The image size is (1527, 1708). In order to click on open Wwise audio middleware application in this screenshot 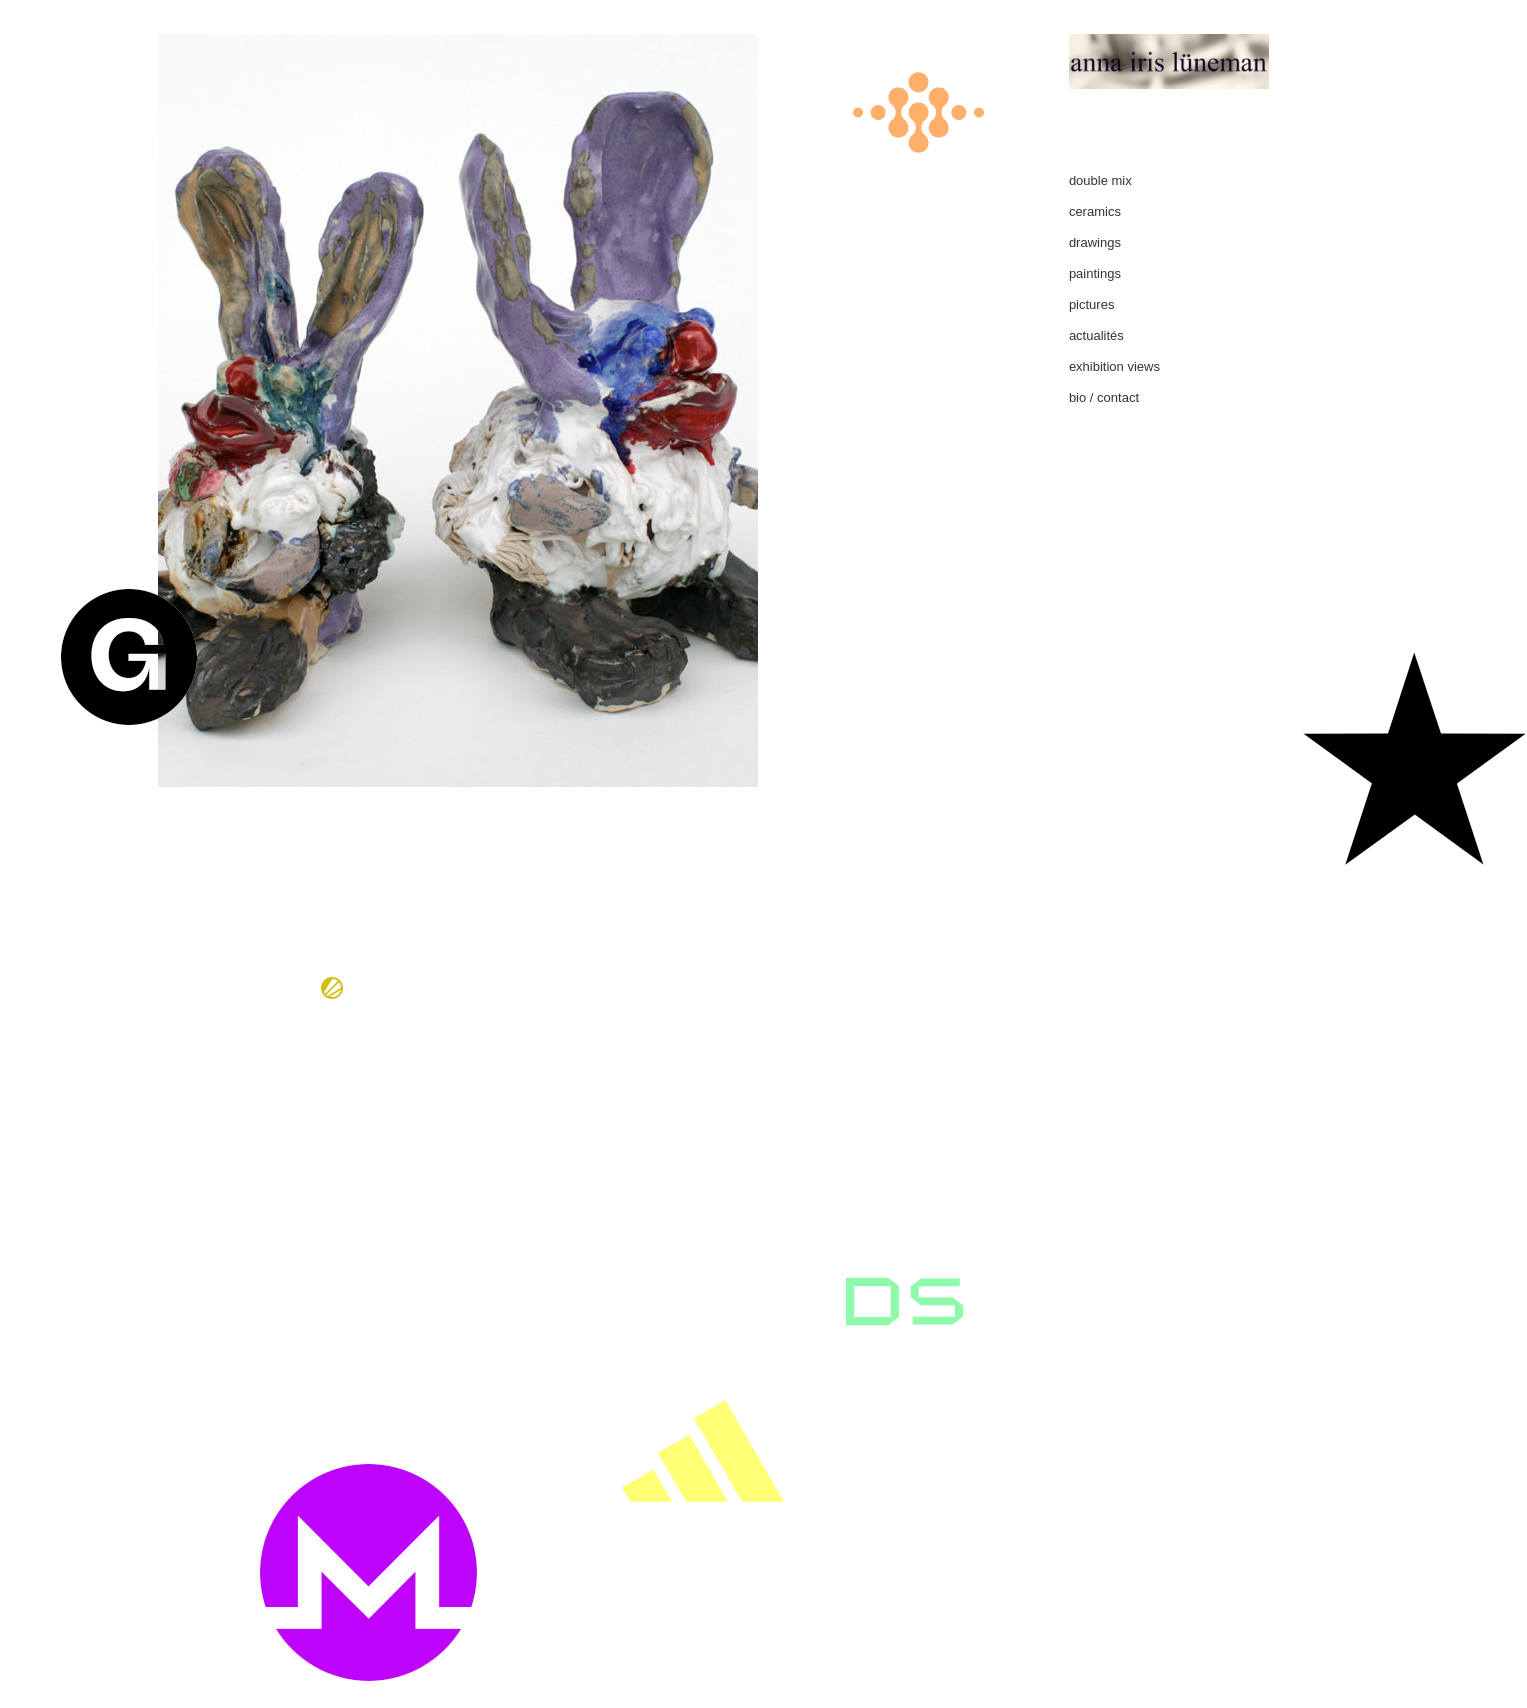, I will do `click(918, 112)`.